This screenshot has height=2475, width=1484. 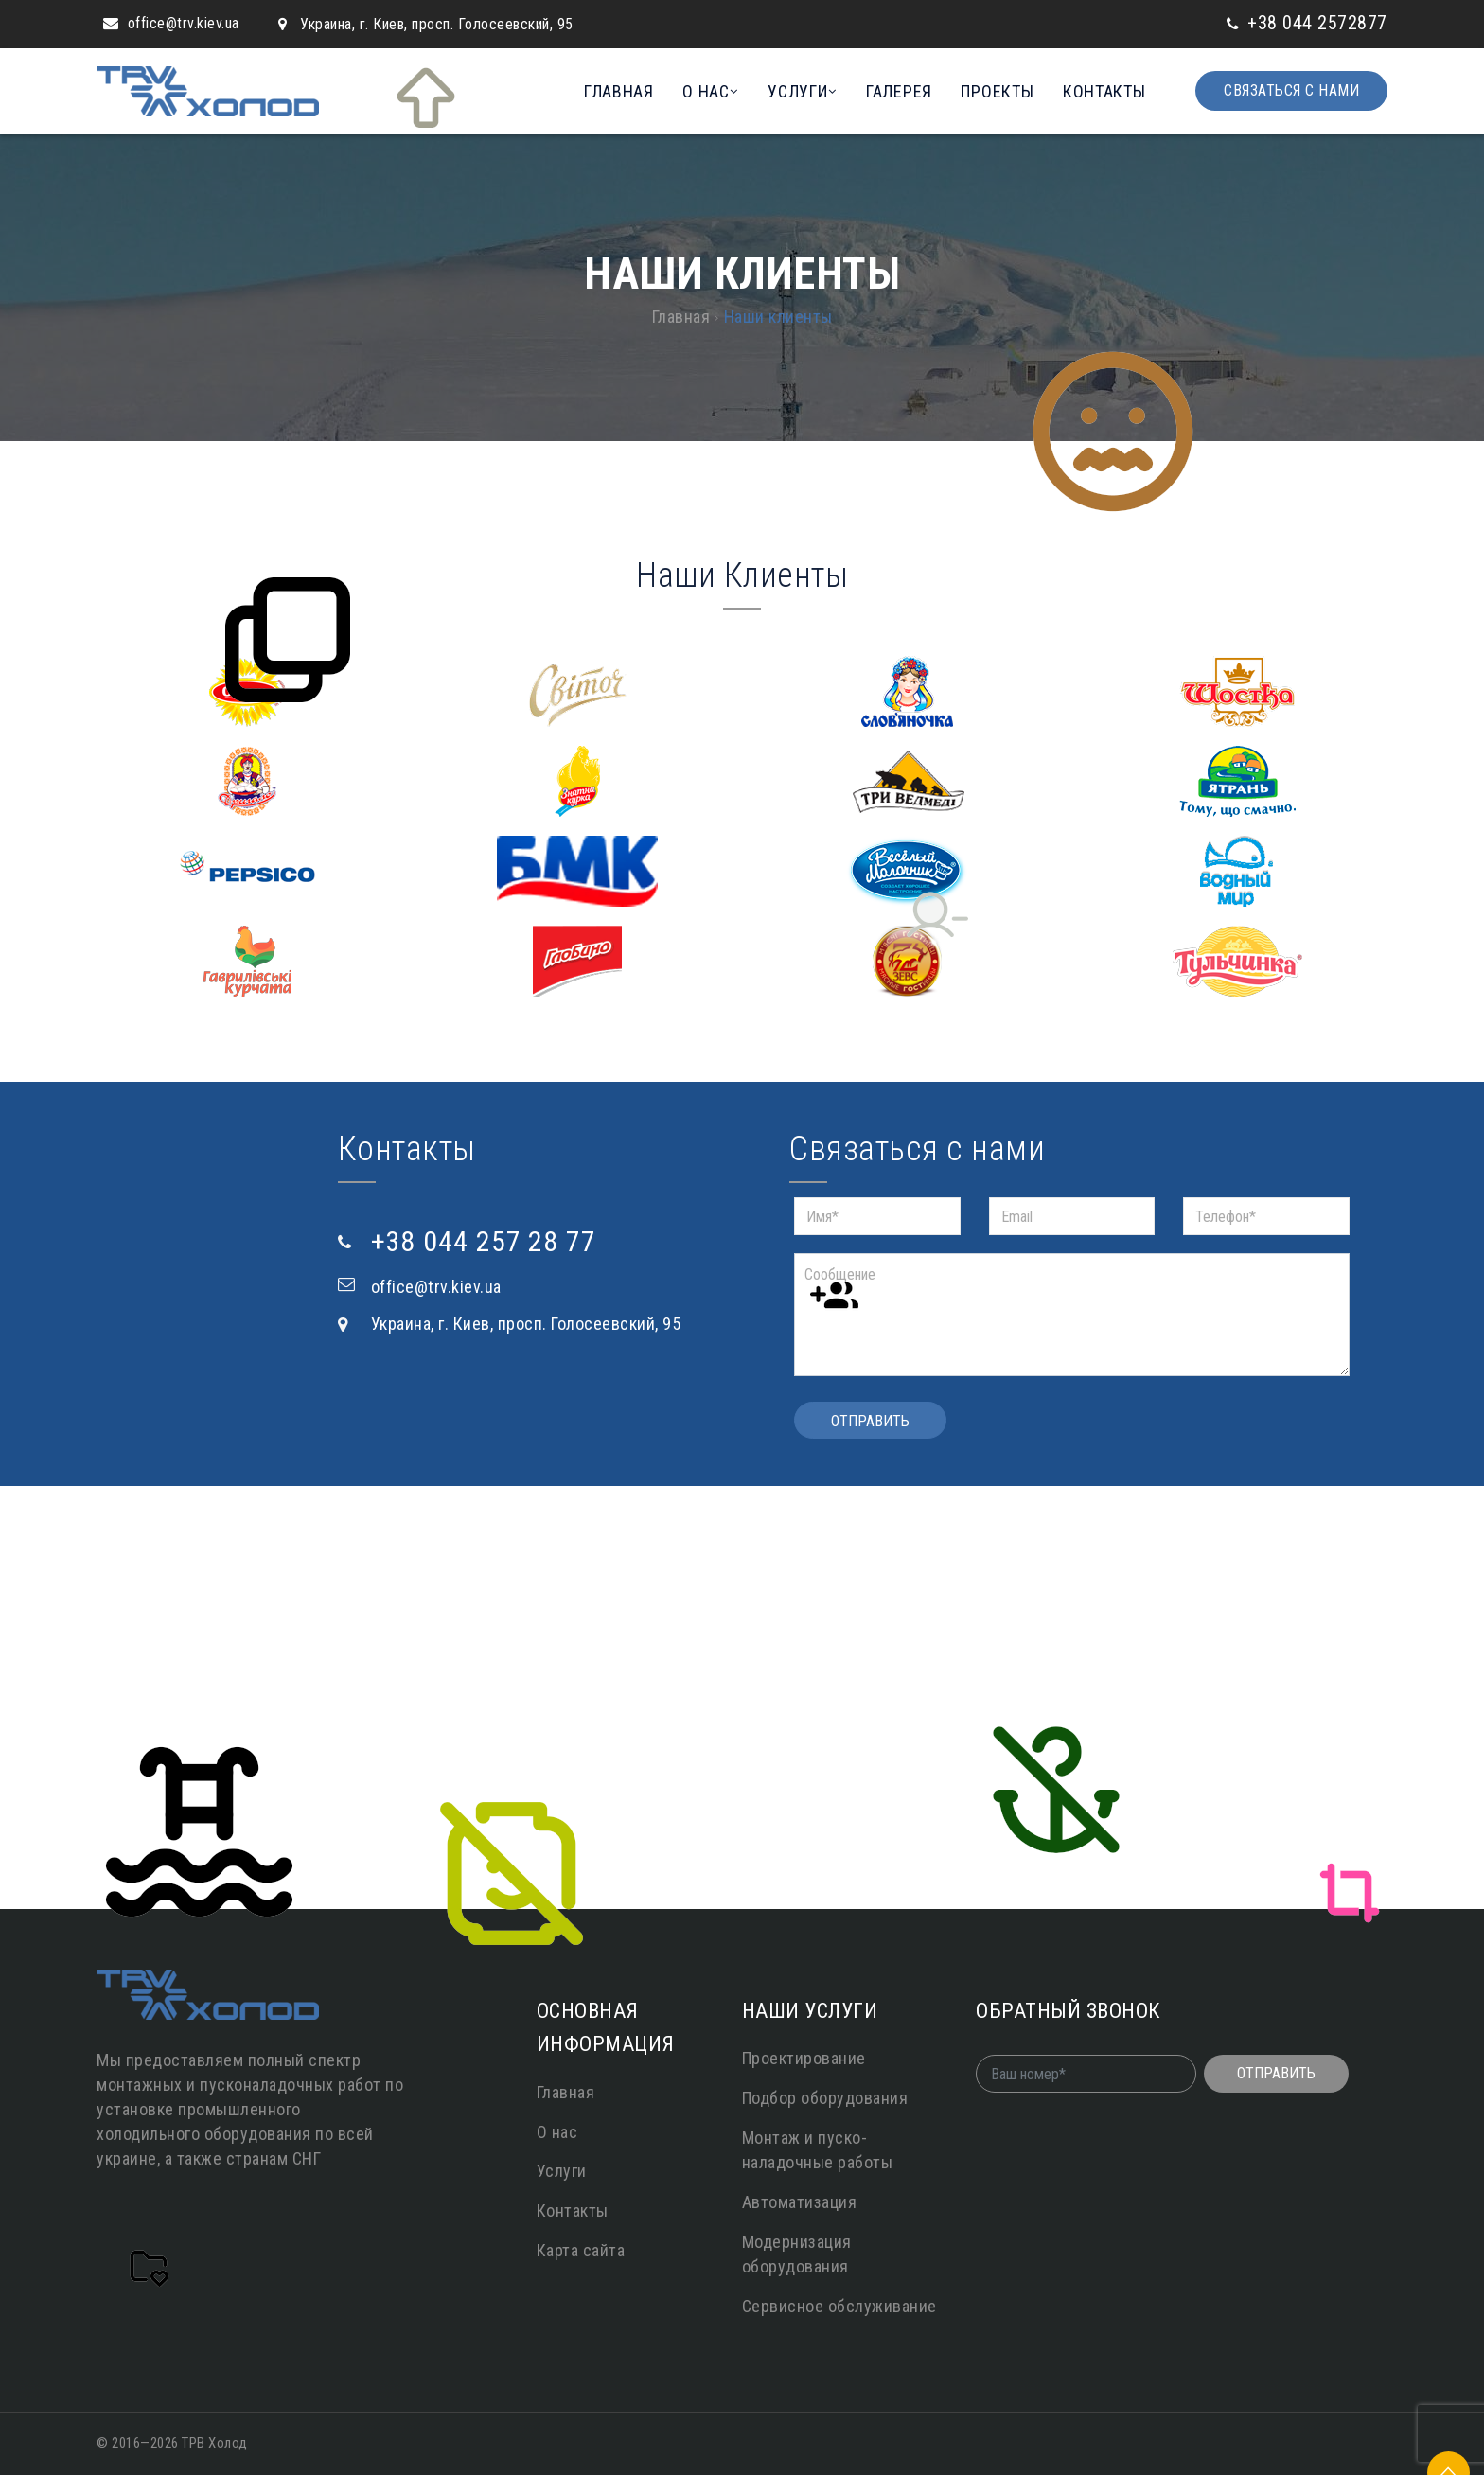 What do you see at coordinates (426, 99) in the screenshot?
I see `upvote or like content` at bounding box center [426, 99].